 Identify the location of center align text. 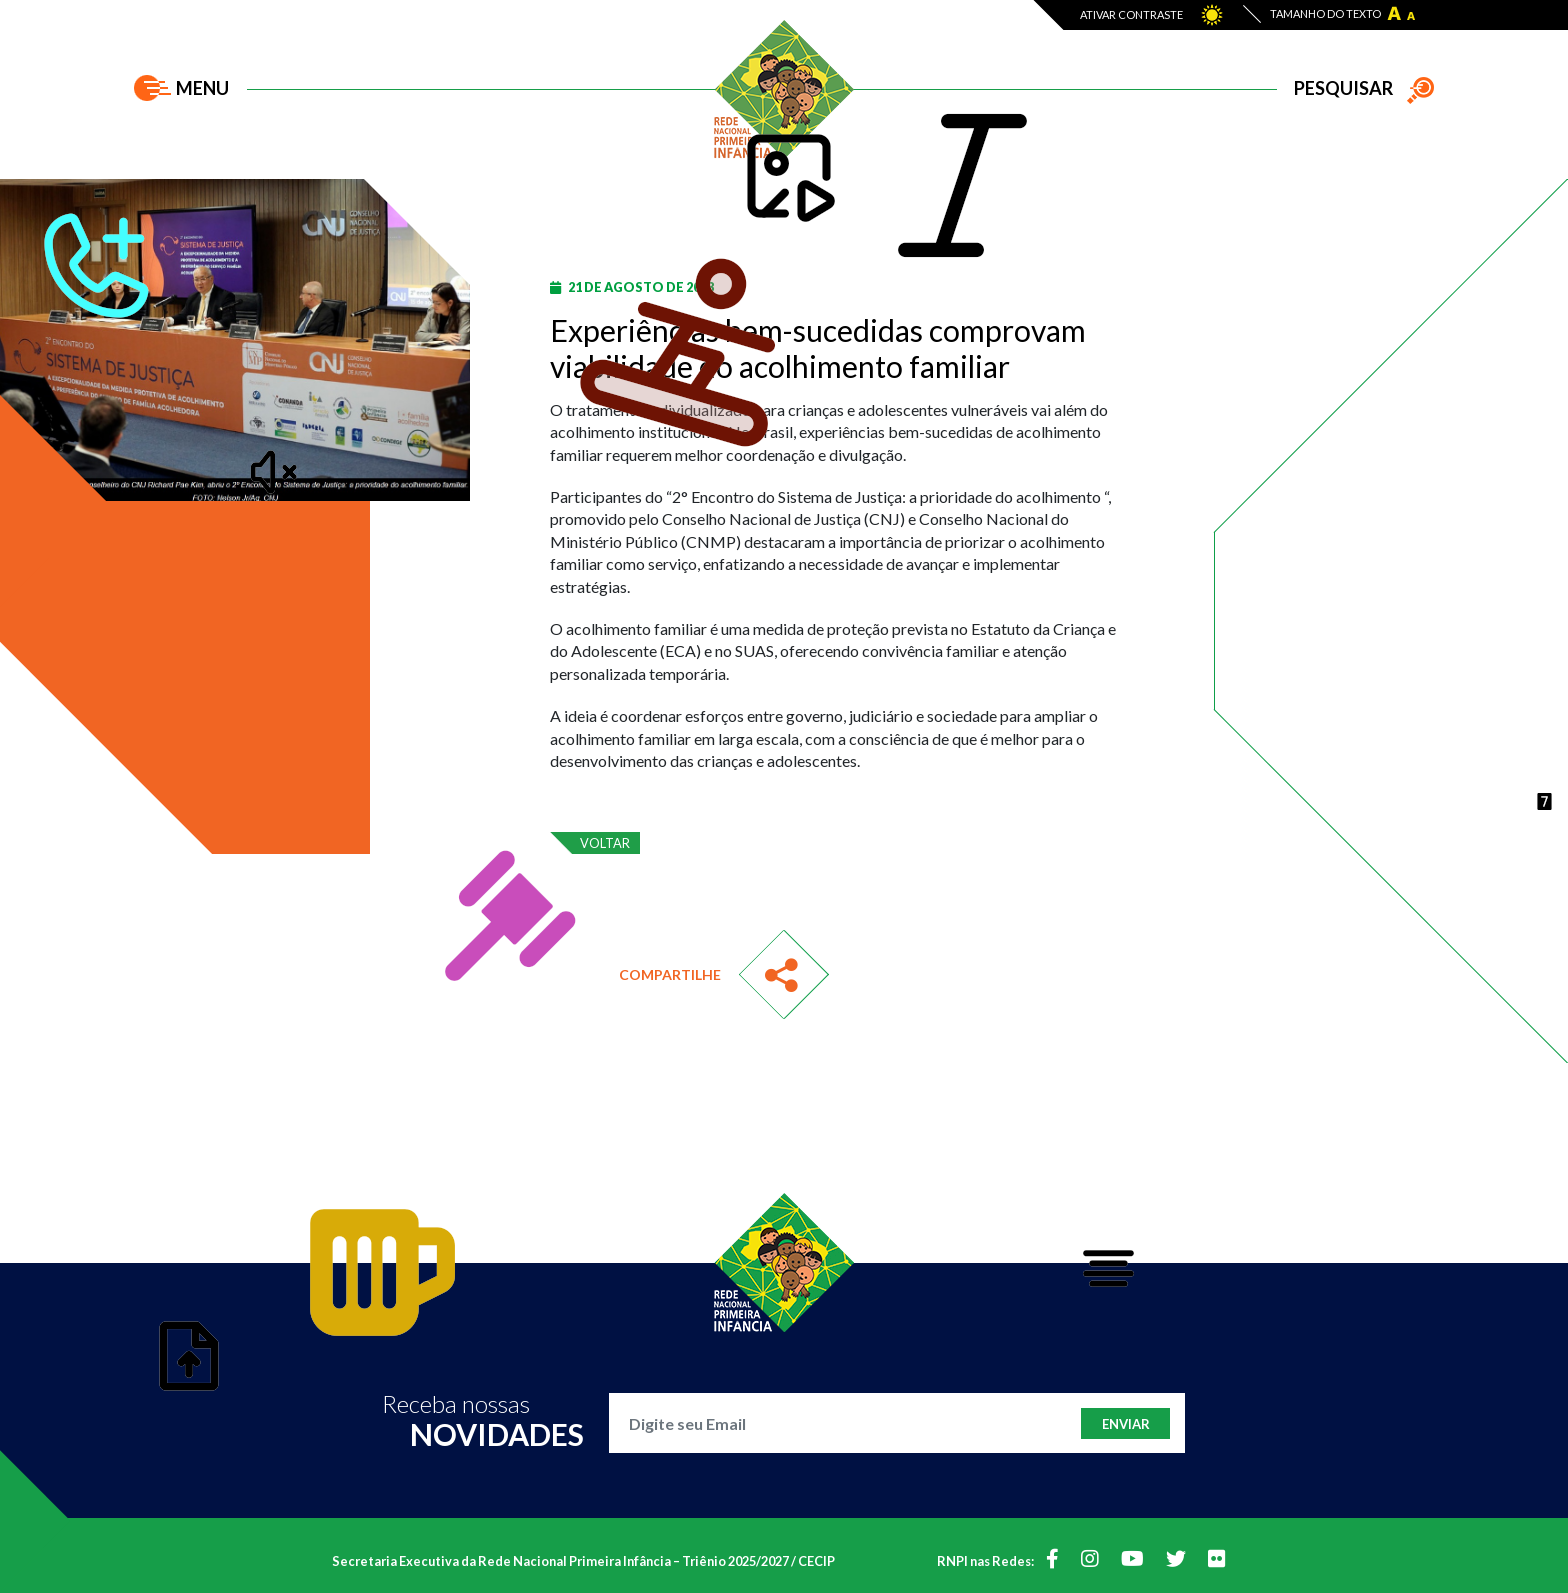
(1108, 1269).